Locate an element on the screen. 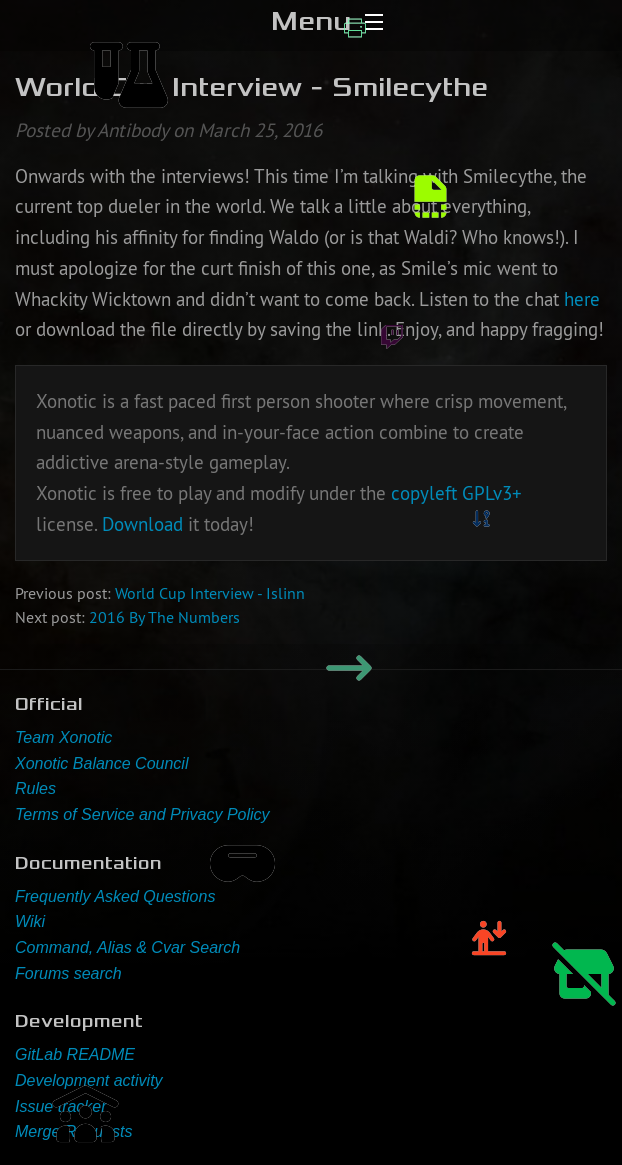  access laboratory or science tools is located at coordinates (131, 75).